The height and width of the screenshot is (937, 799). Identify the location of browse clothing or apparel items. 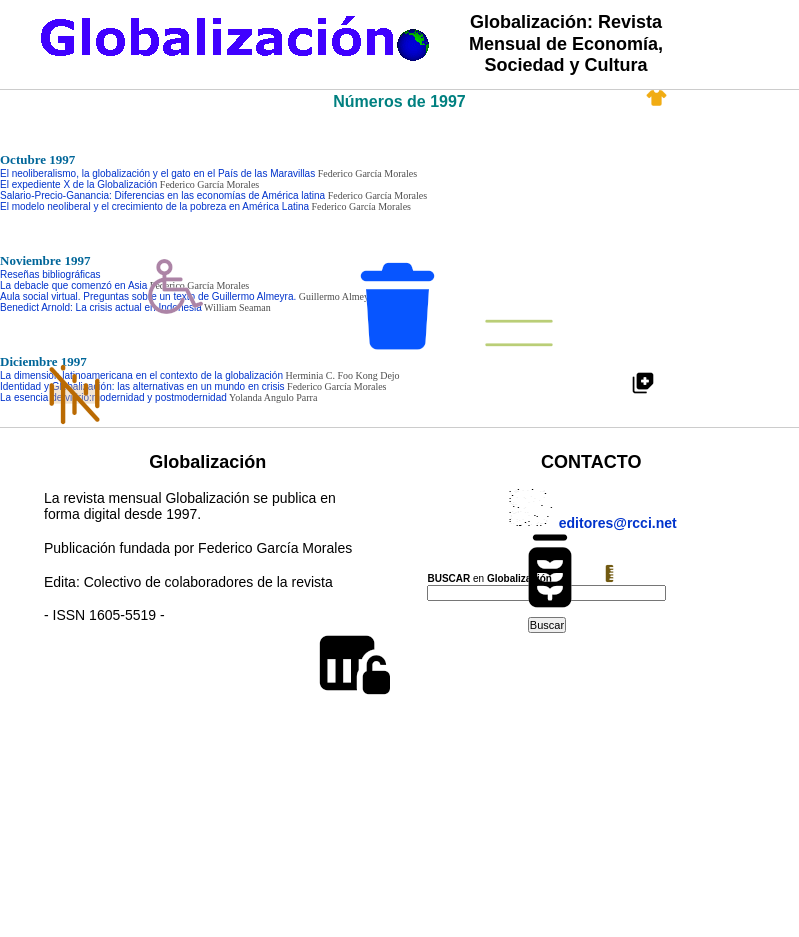
(656, 97).